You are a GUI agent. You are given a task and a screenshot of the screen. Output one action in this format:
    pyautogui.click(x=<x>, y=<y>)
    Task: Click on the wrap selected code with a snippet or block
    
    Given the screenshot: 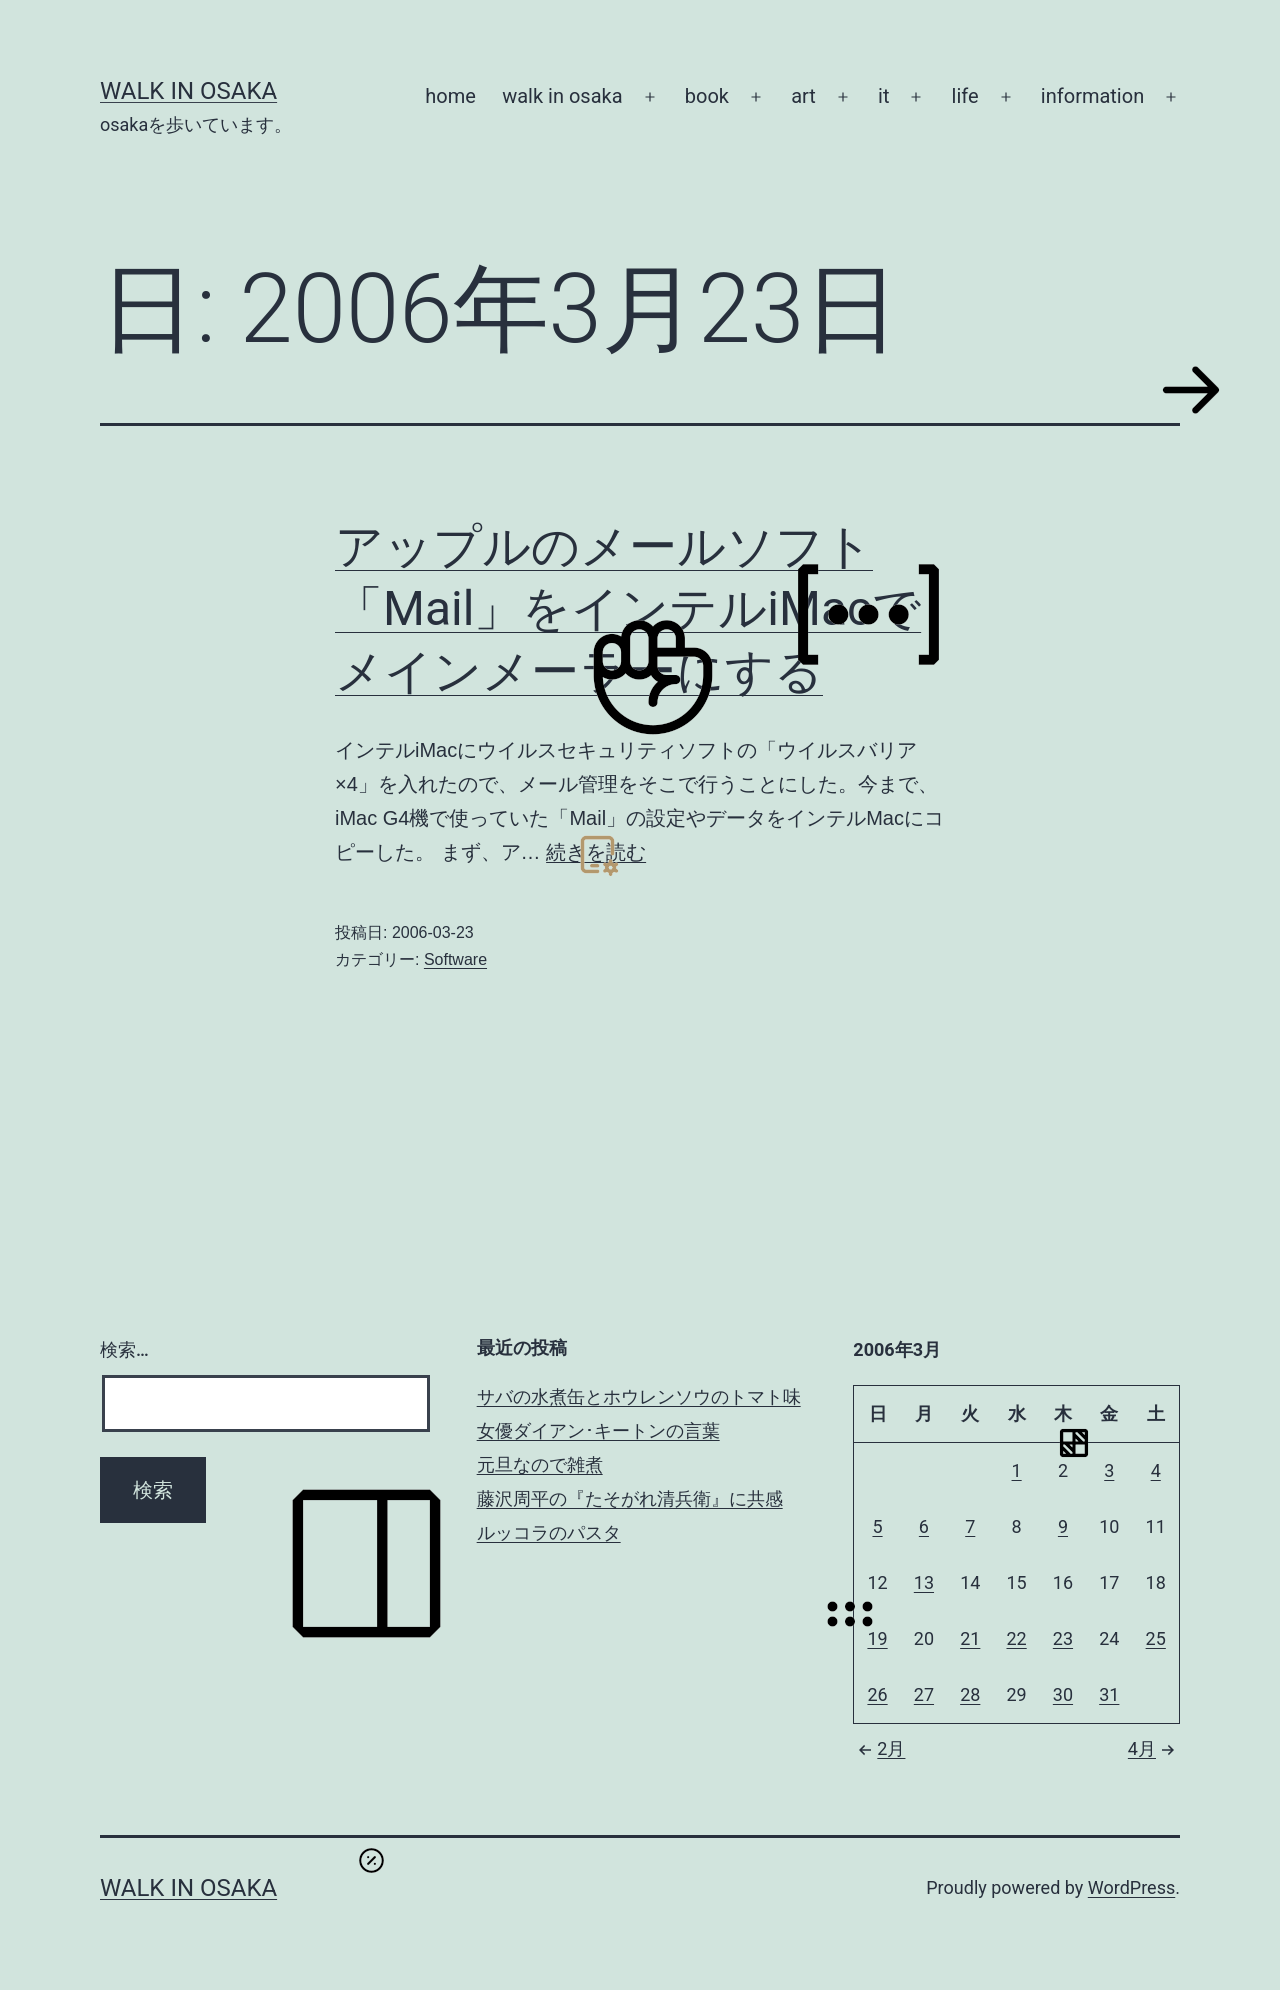 What is the action you would take?
    pyautogui.click(x=868, y=614)
    